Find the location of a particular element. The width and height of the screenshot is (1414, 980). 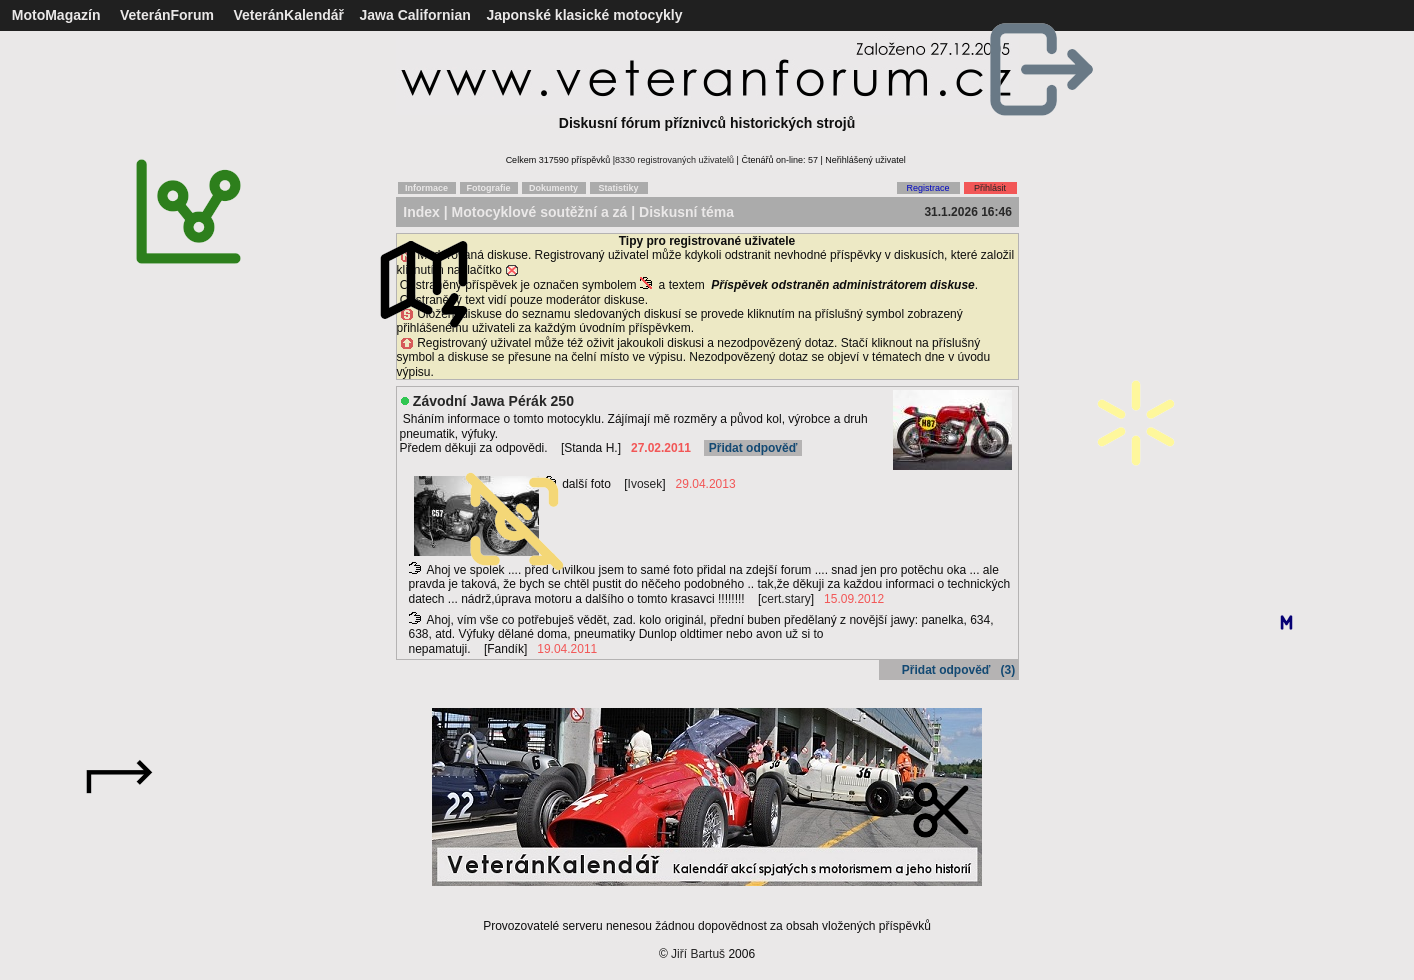

screen capture disabled is located at coordinates (514, 521).